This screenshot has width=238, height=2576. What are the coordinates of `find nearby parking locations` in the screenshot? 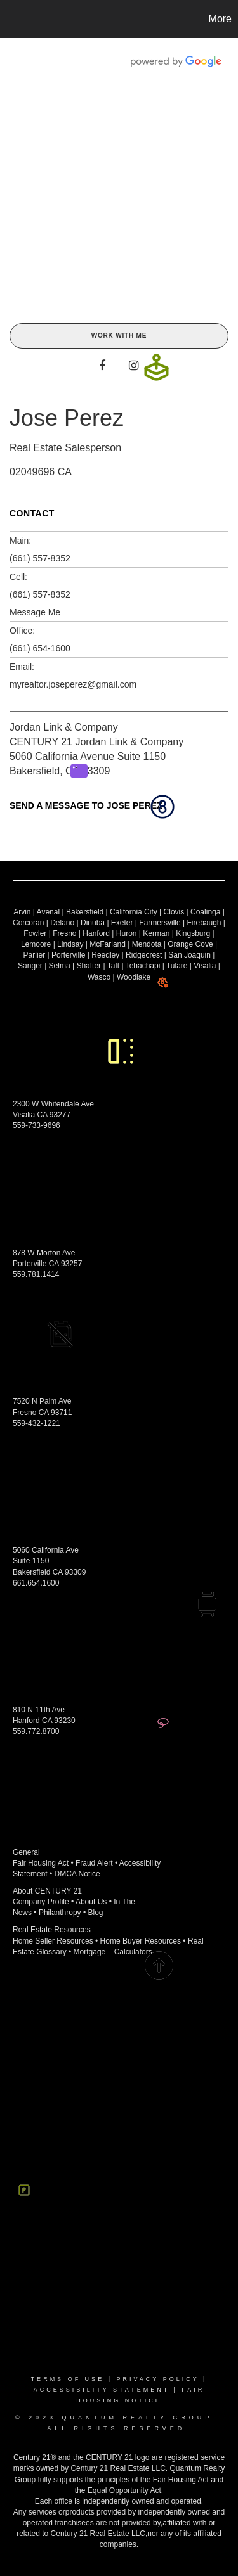 It's located at (24, 2190).